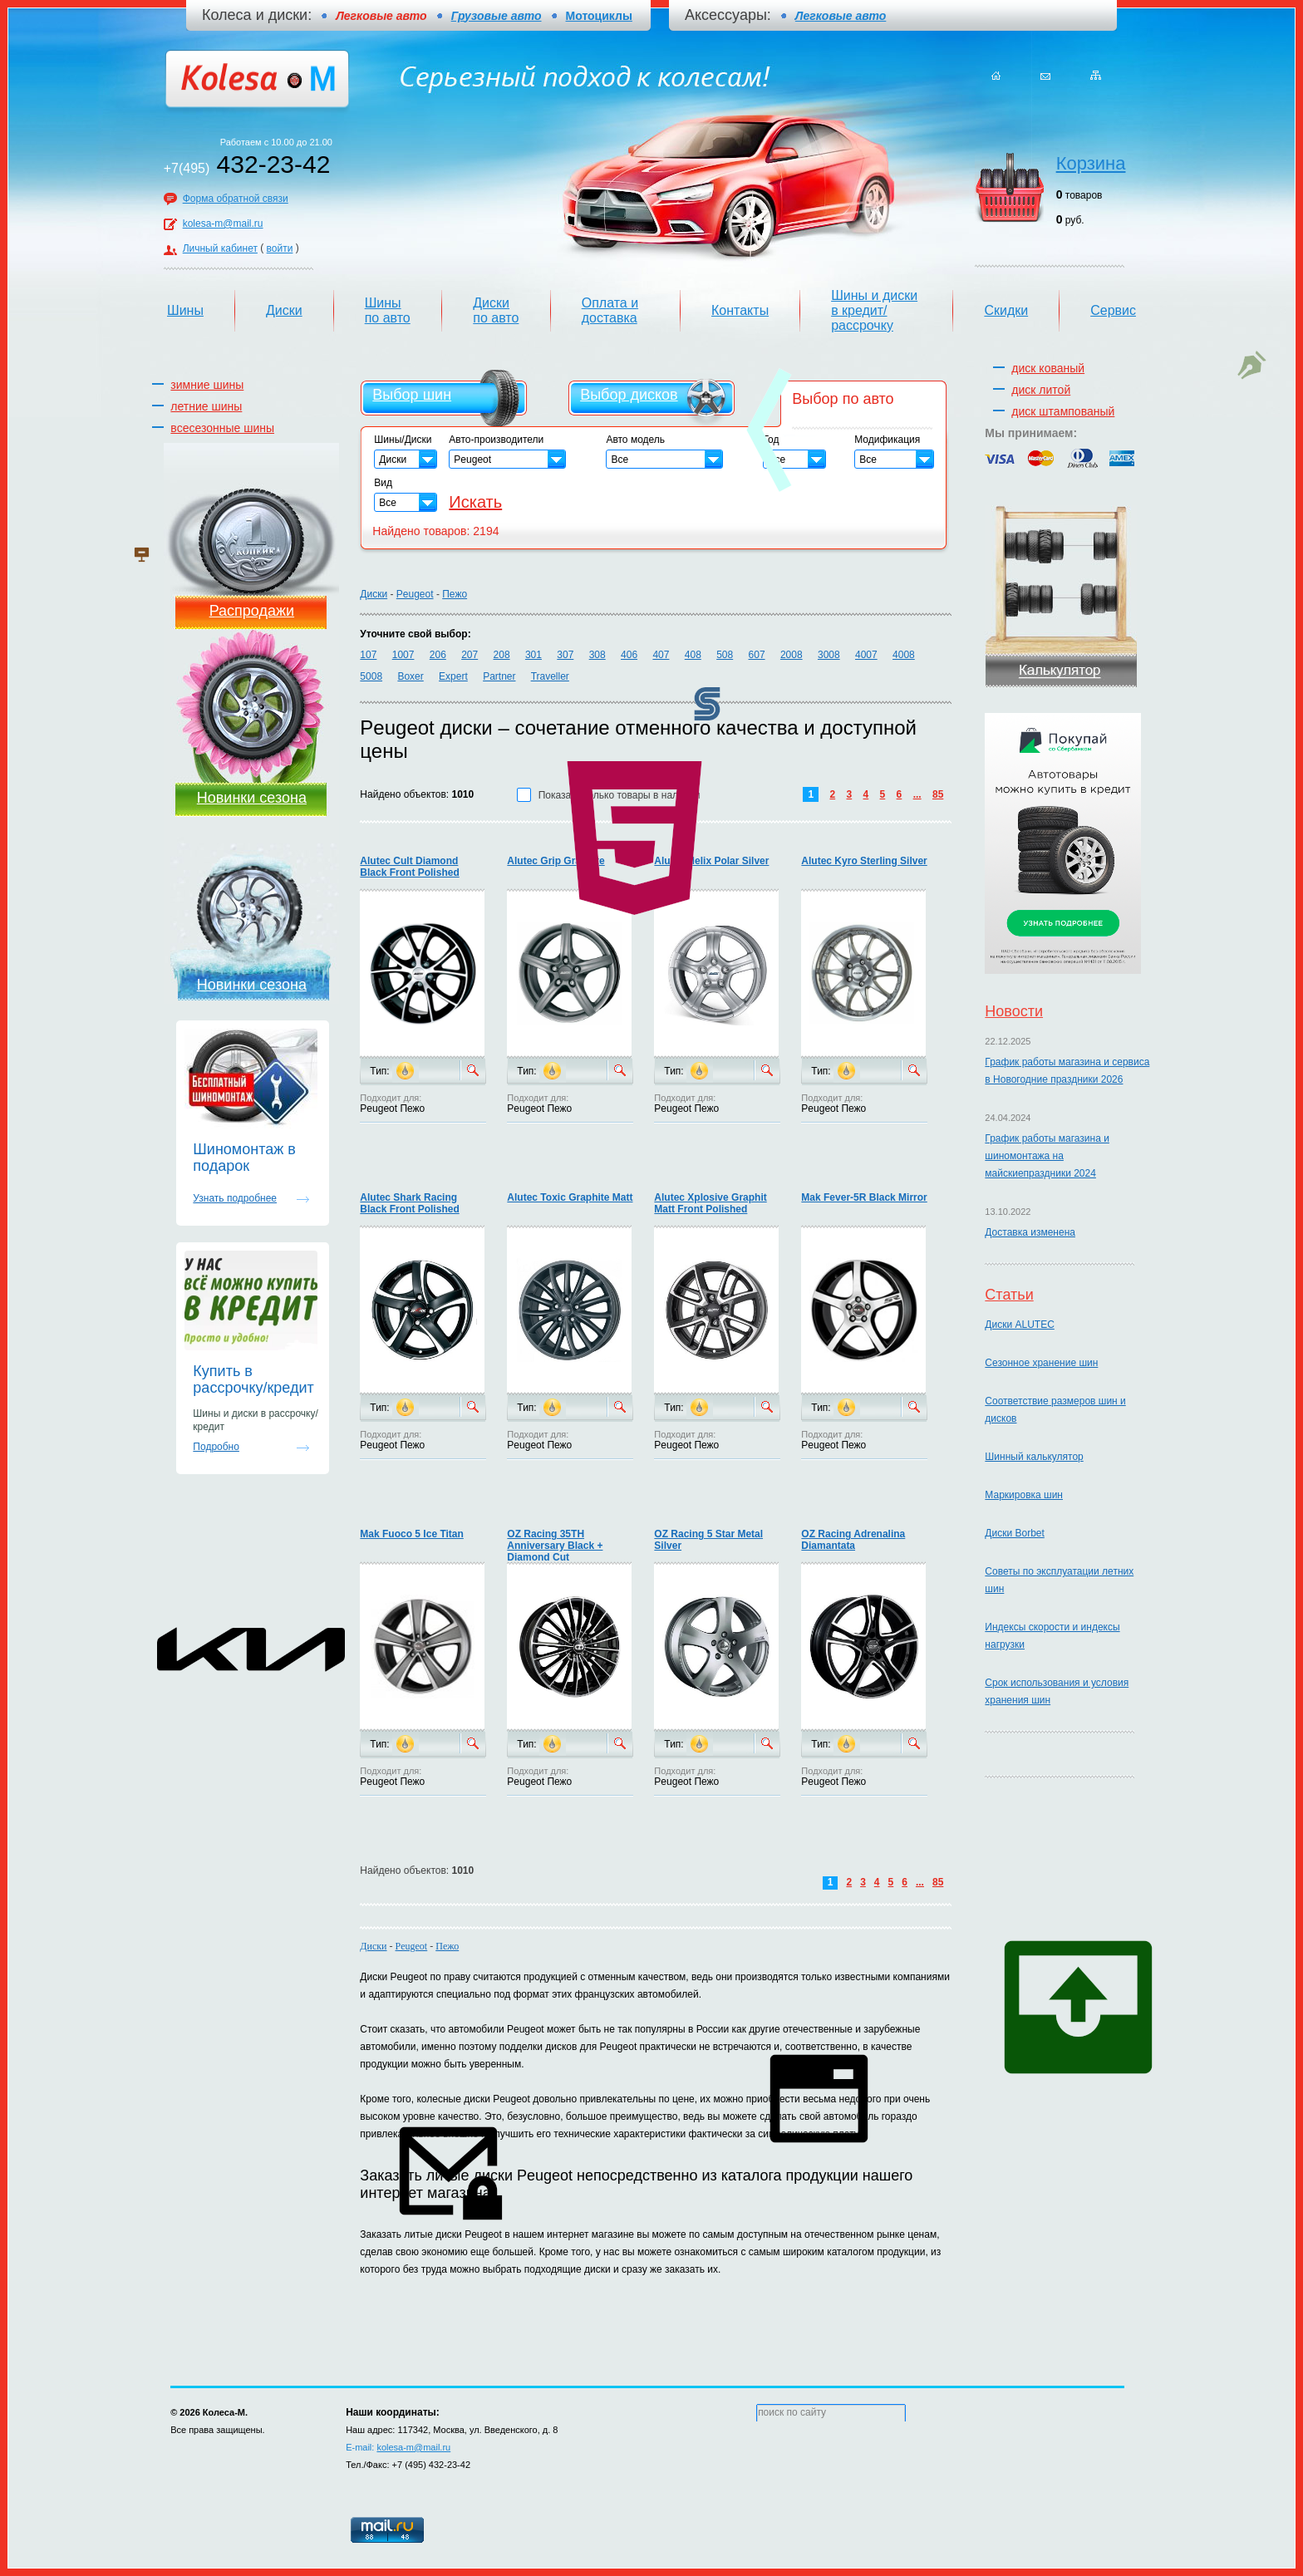 This screenshot has height=2576, width=1303. Describe the element at coordinates (141, 554) in the screenshot. I see `indicates a reserved or held item` at that location.